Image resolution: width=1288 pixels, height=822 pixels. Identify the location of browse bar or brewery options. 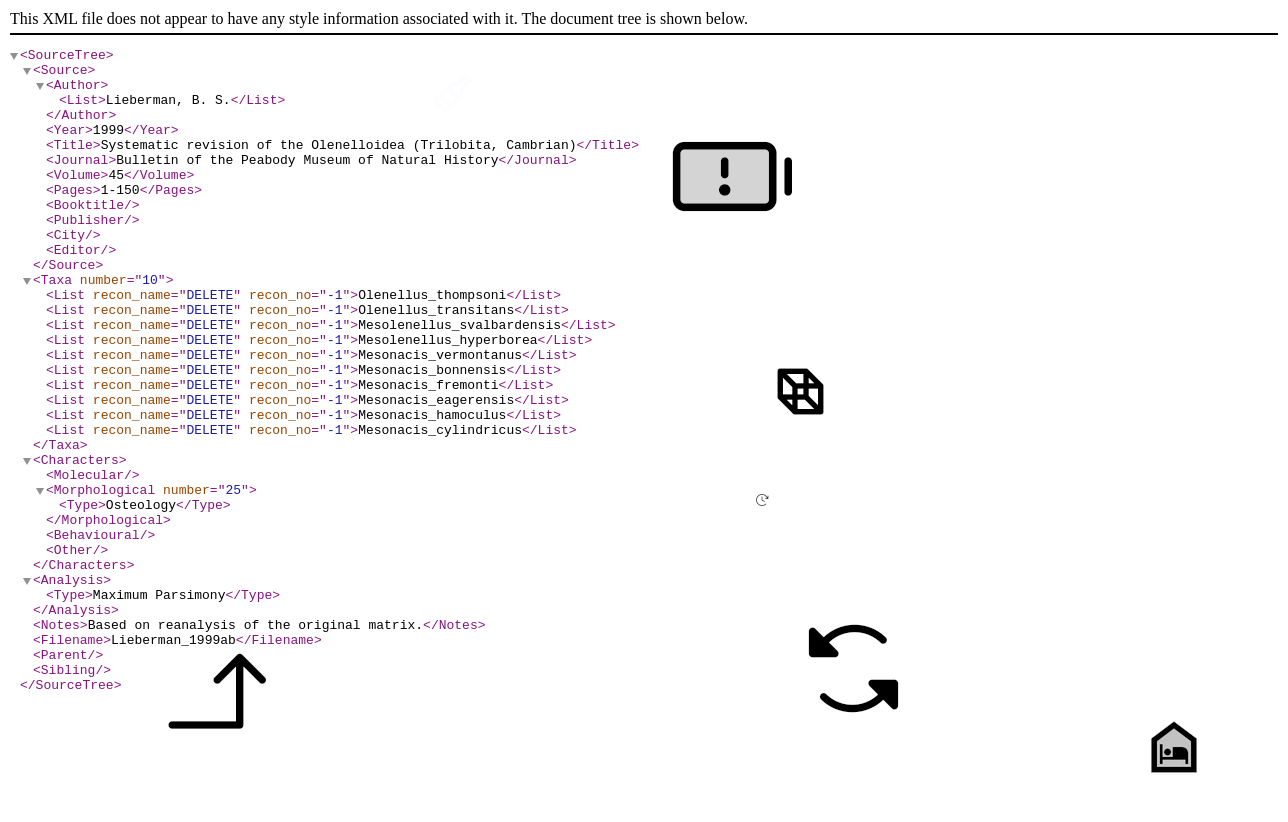
(453, 93).